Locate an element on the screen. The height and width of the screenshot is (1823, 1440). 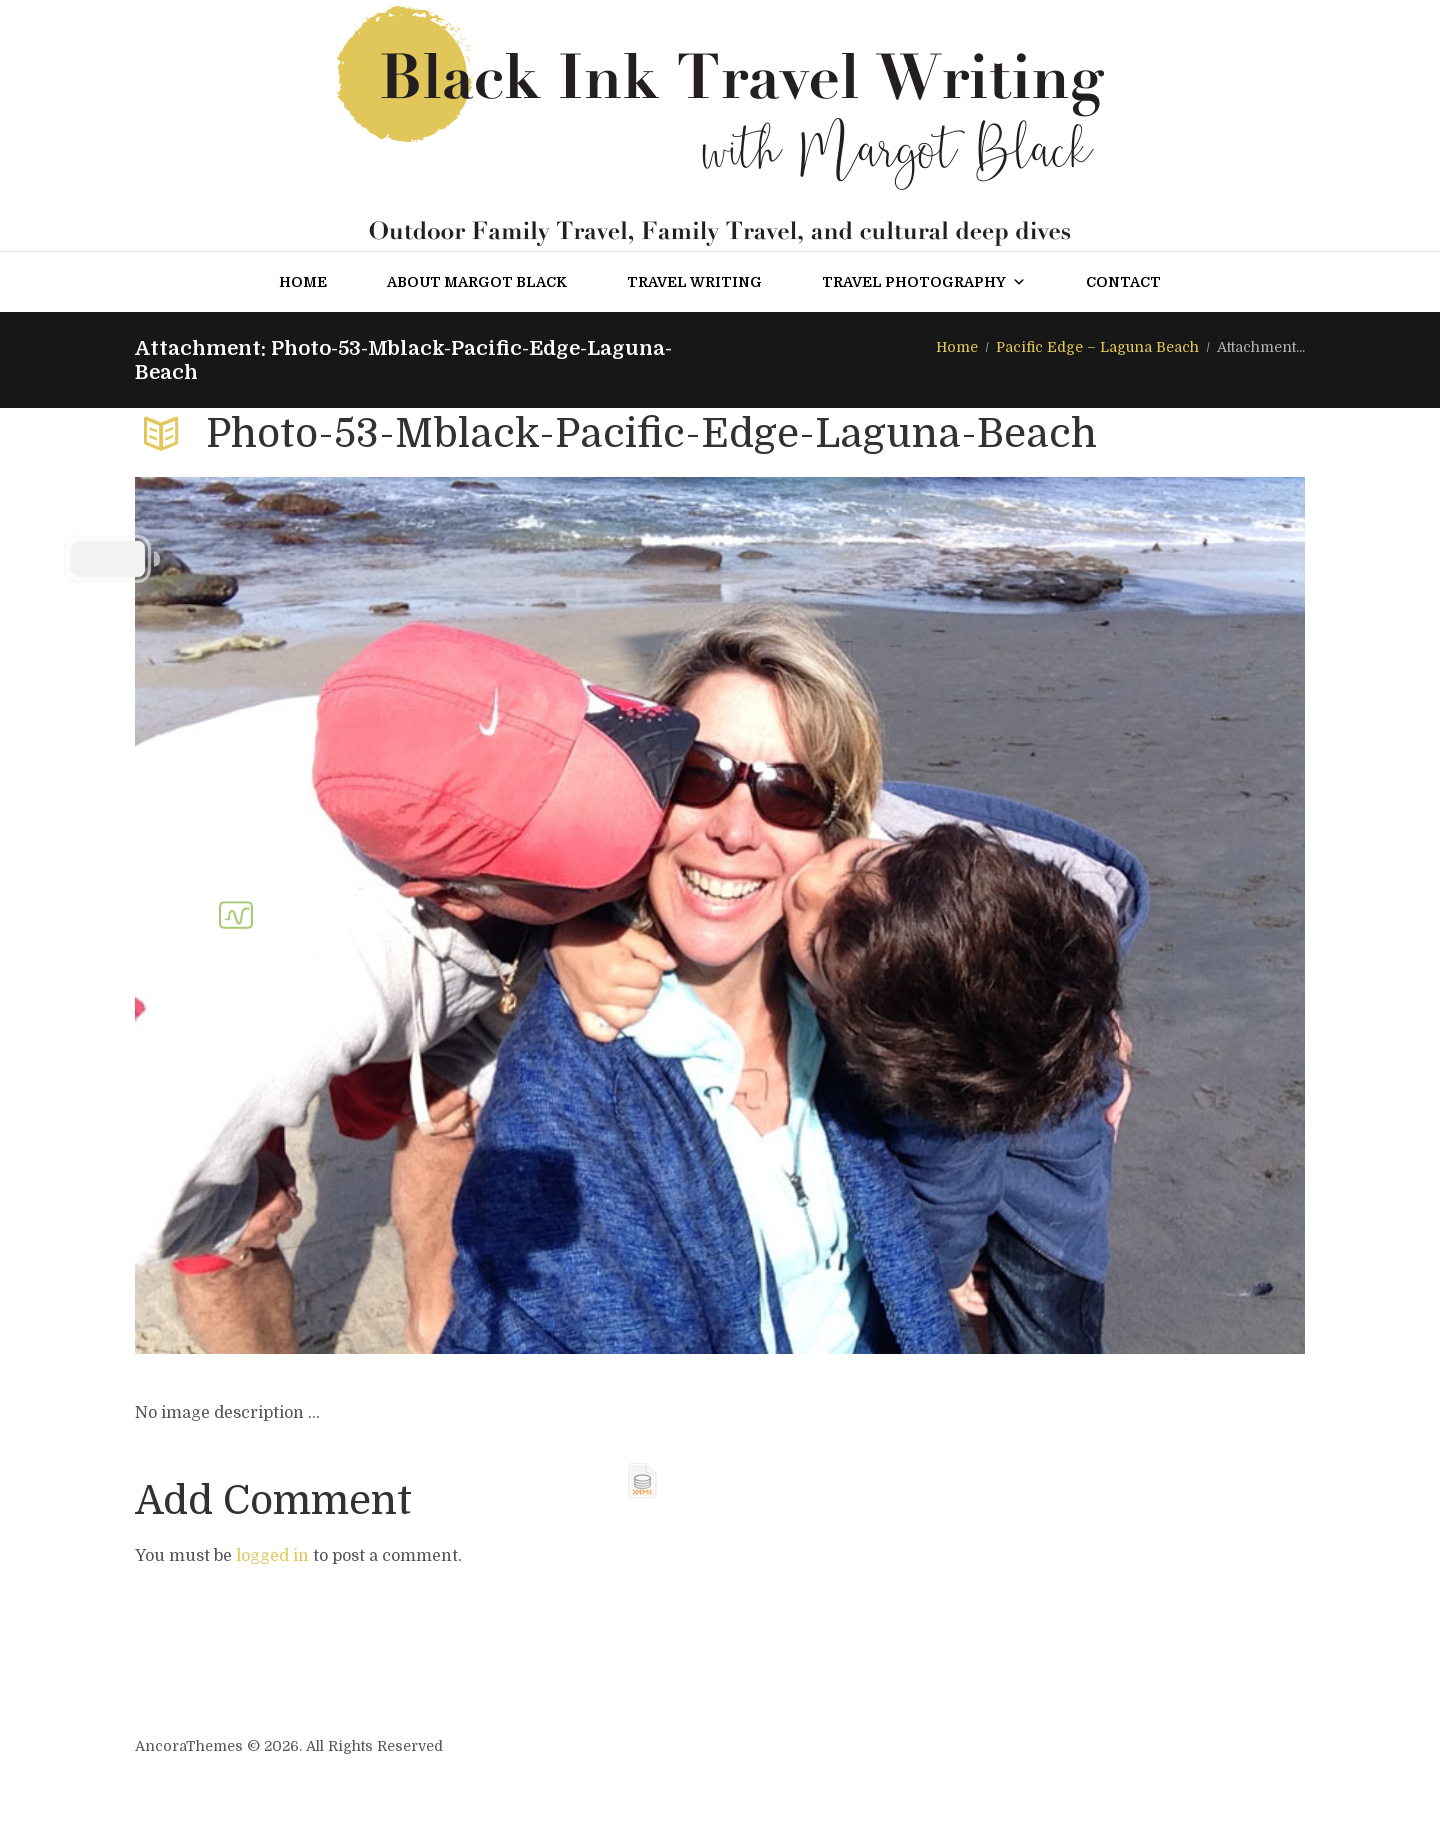
view battery usage statistics is located at coordinates (236, 914).